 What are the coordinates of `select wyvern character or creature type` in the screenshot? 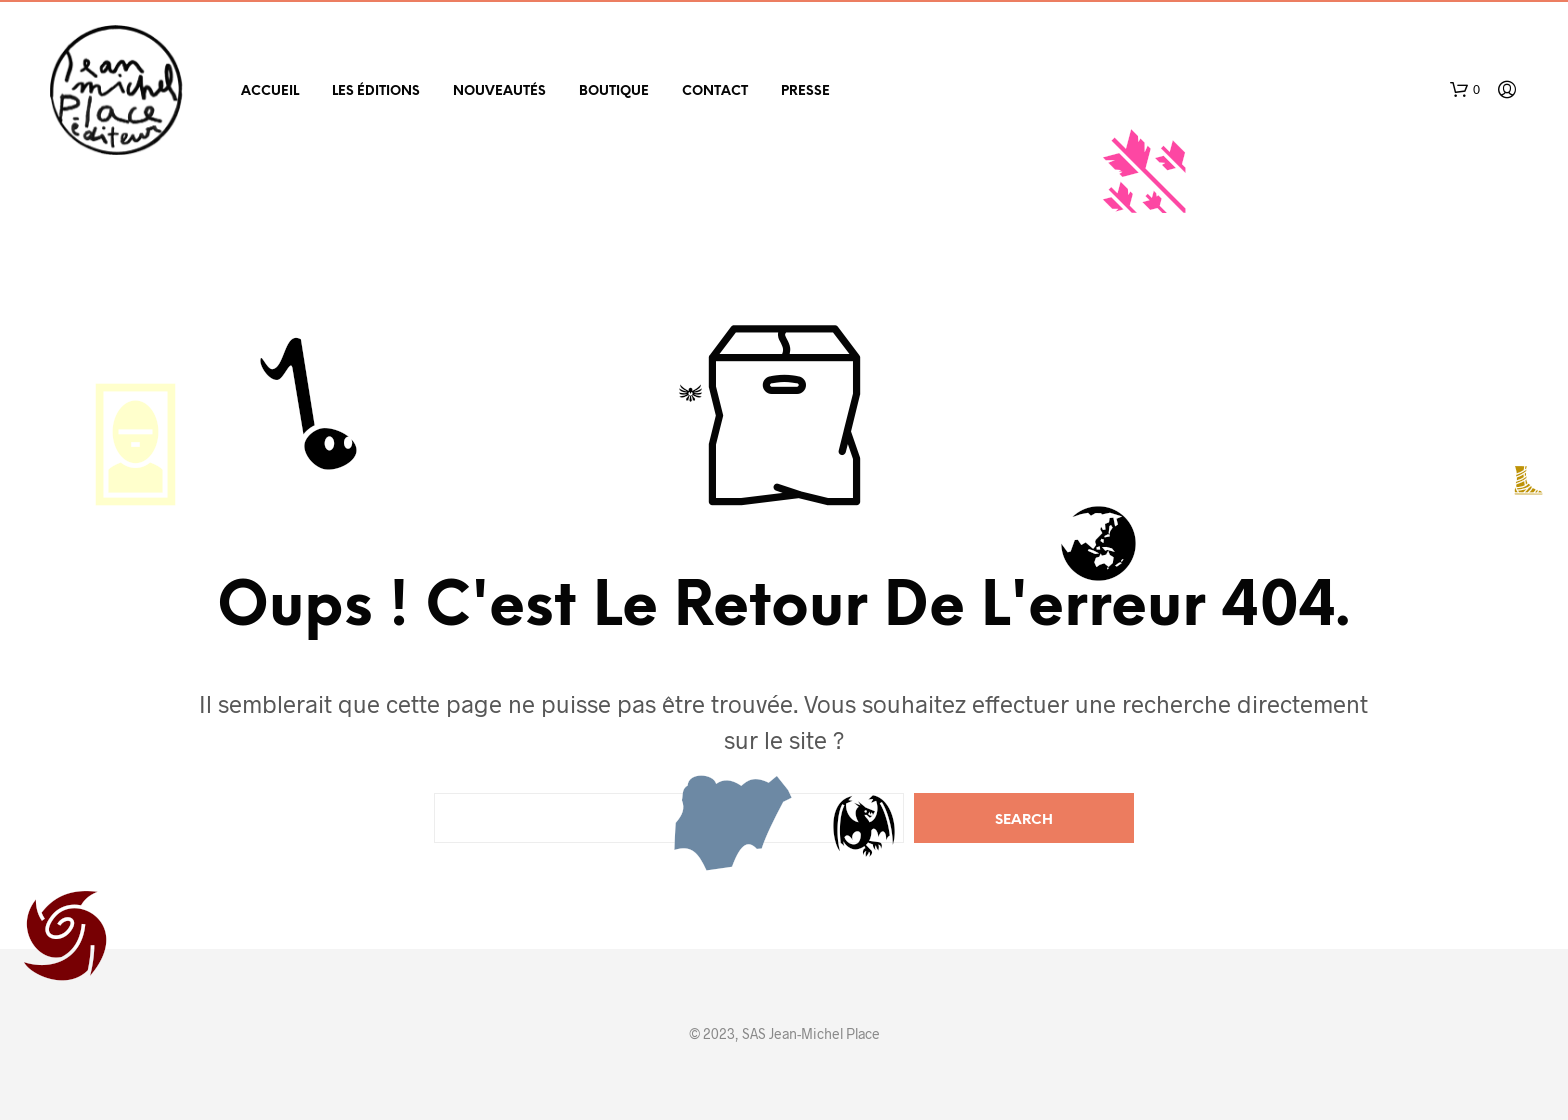 It's located at (864, 826).